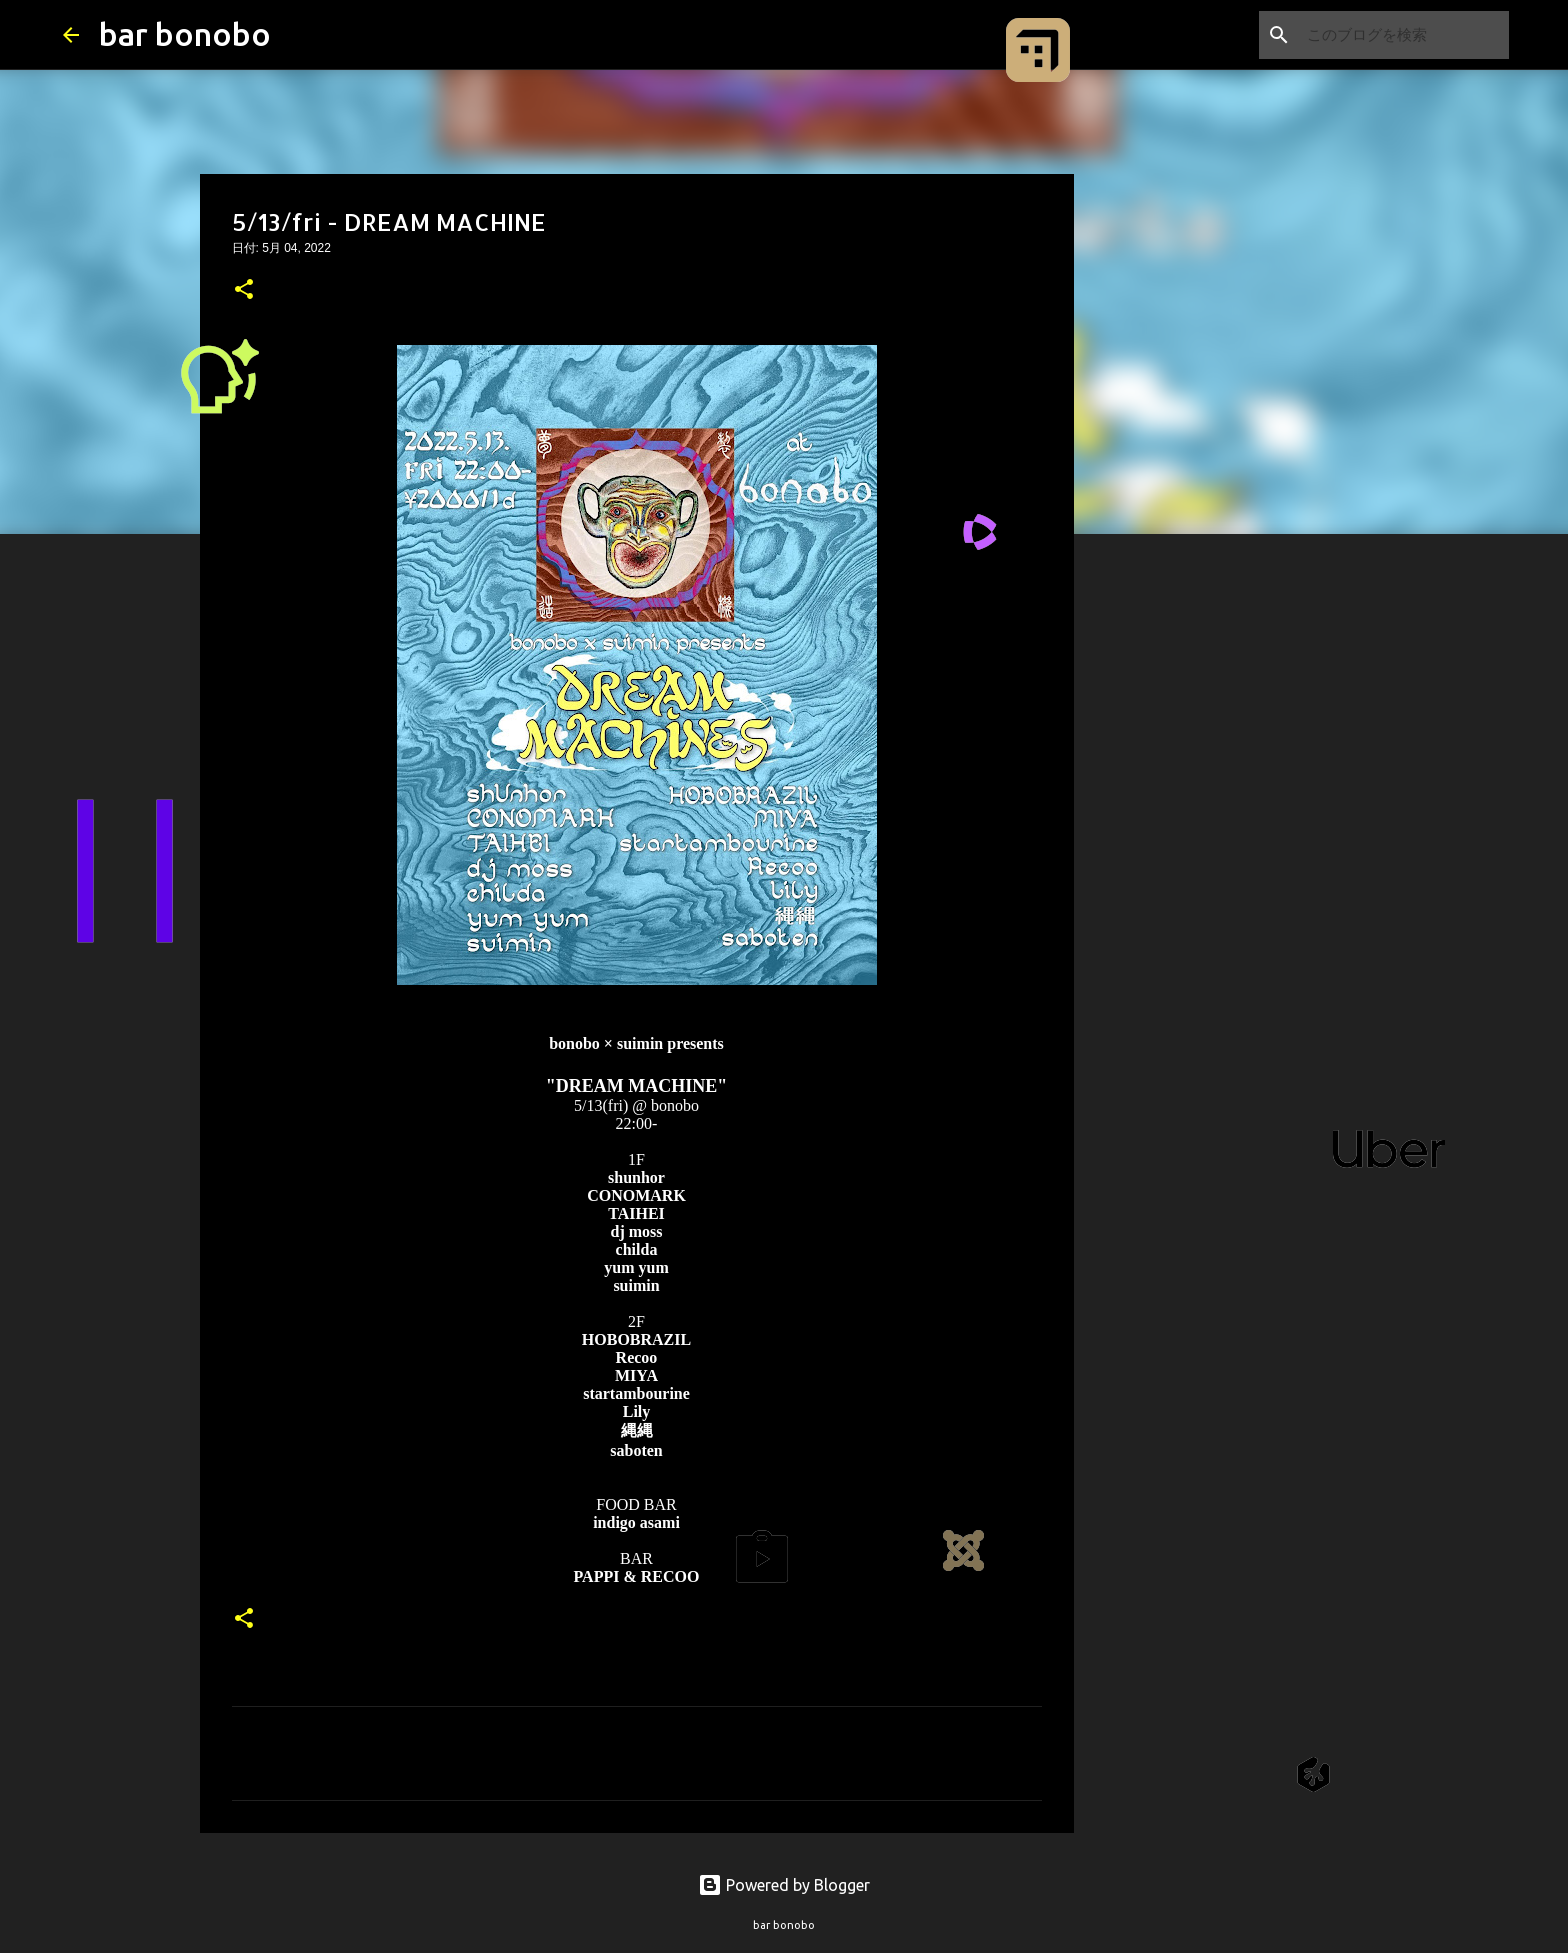 The height and width of the screenshot is (1953, 1568). Describe the element at coordinates (1389, 1149) in the screenshot. I see `open the Uber app` at that location.